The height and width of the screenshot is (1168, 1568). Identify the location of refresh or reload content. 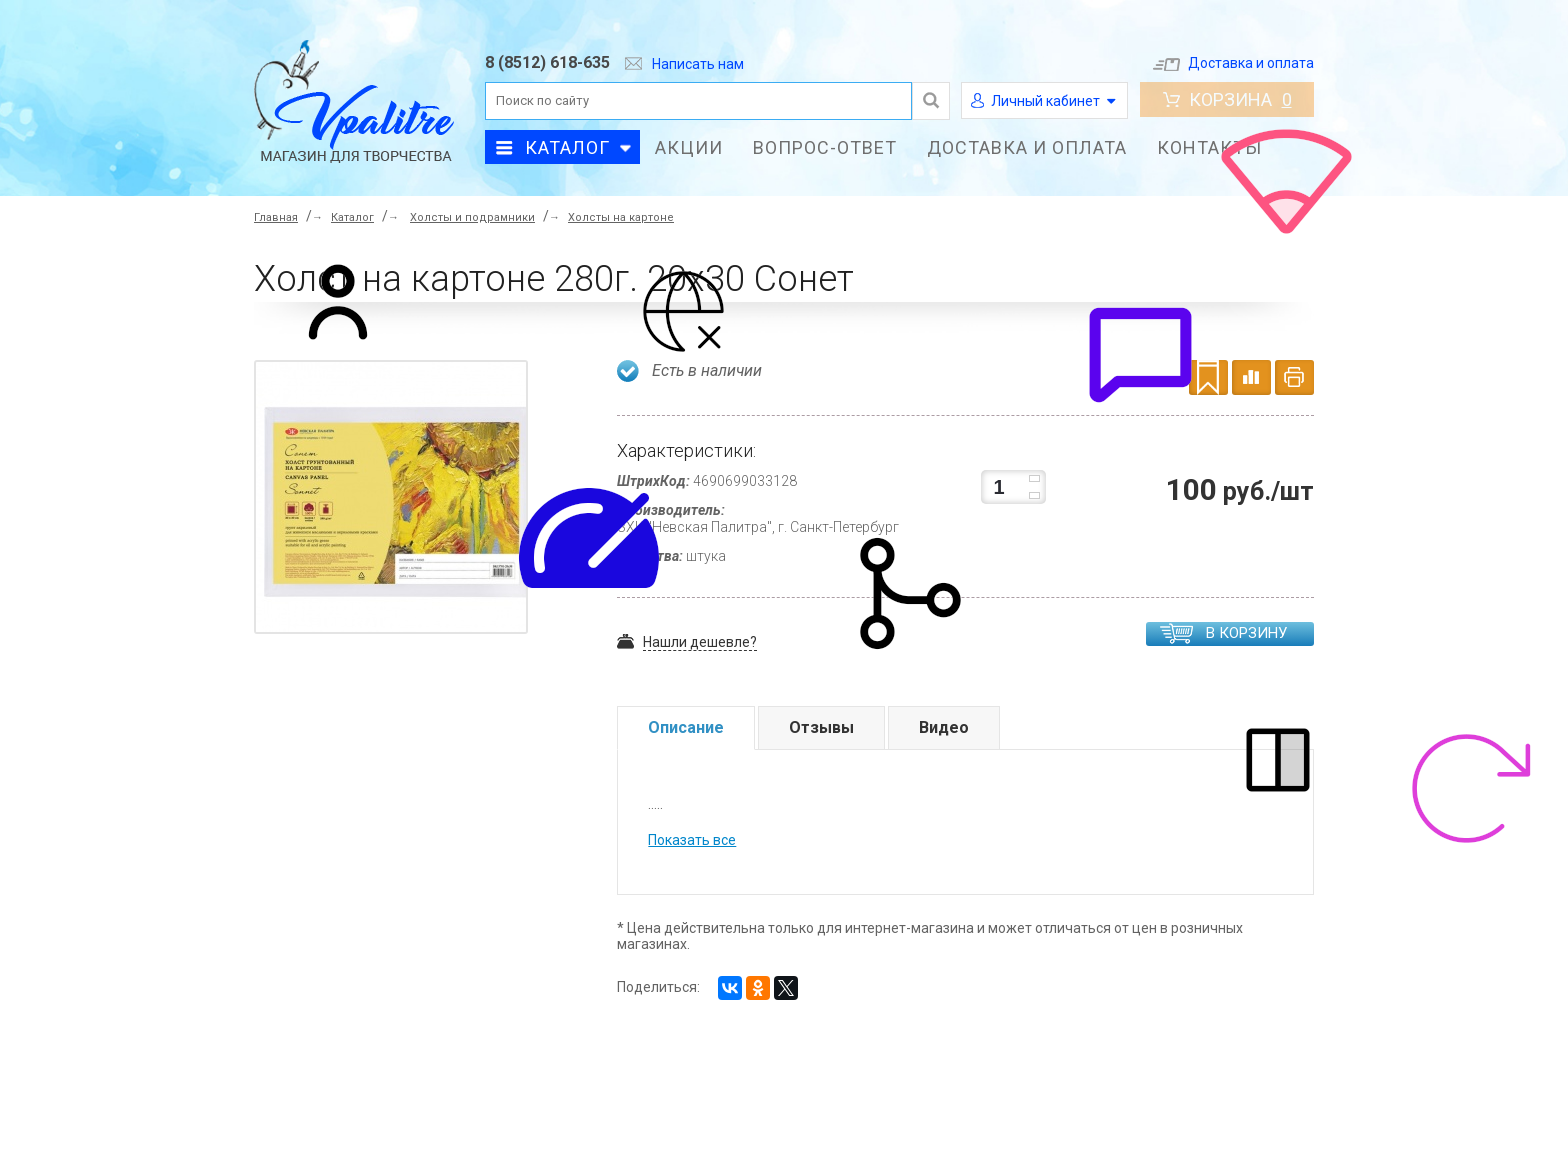
(1466, 788).